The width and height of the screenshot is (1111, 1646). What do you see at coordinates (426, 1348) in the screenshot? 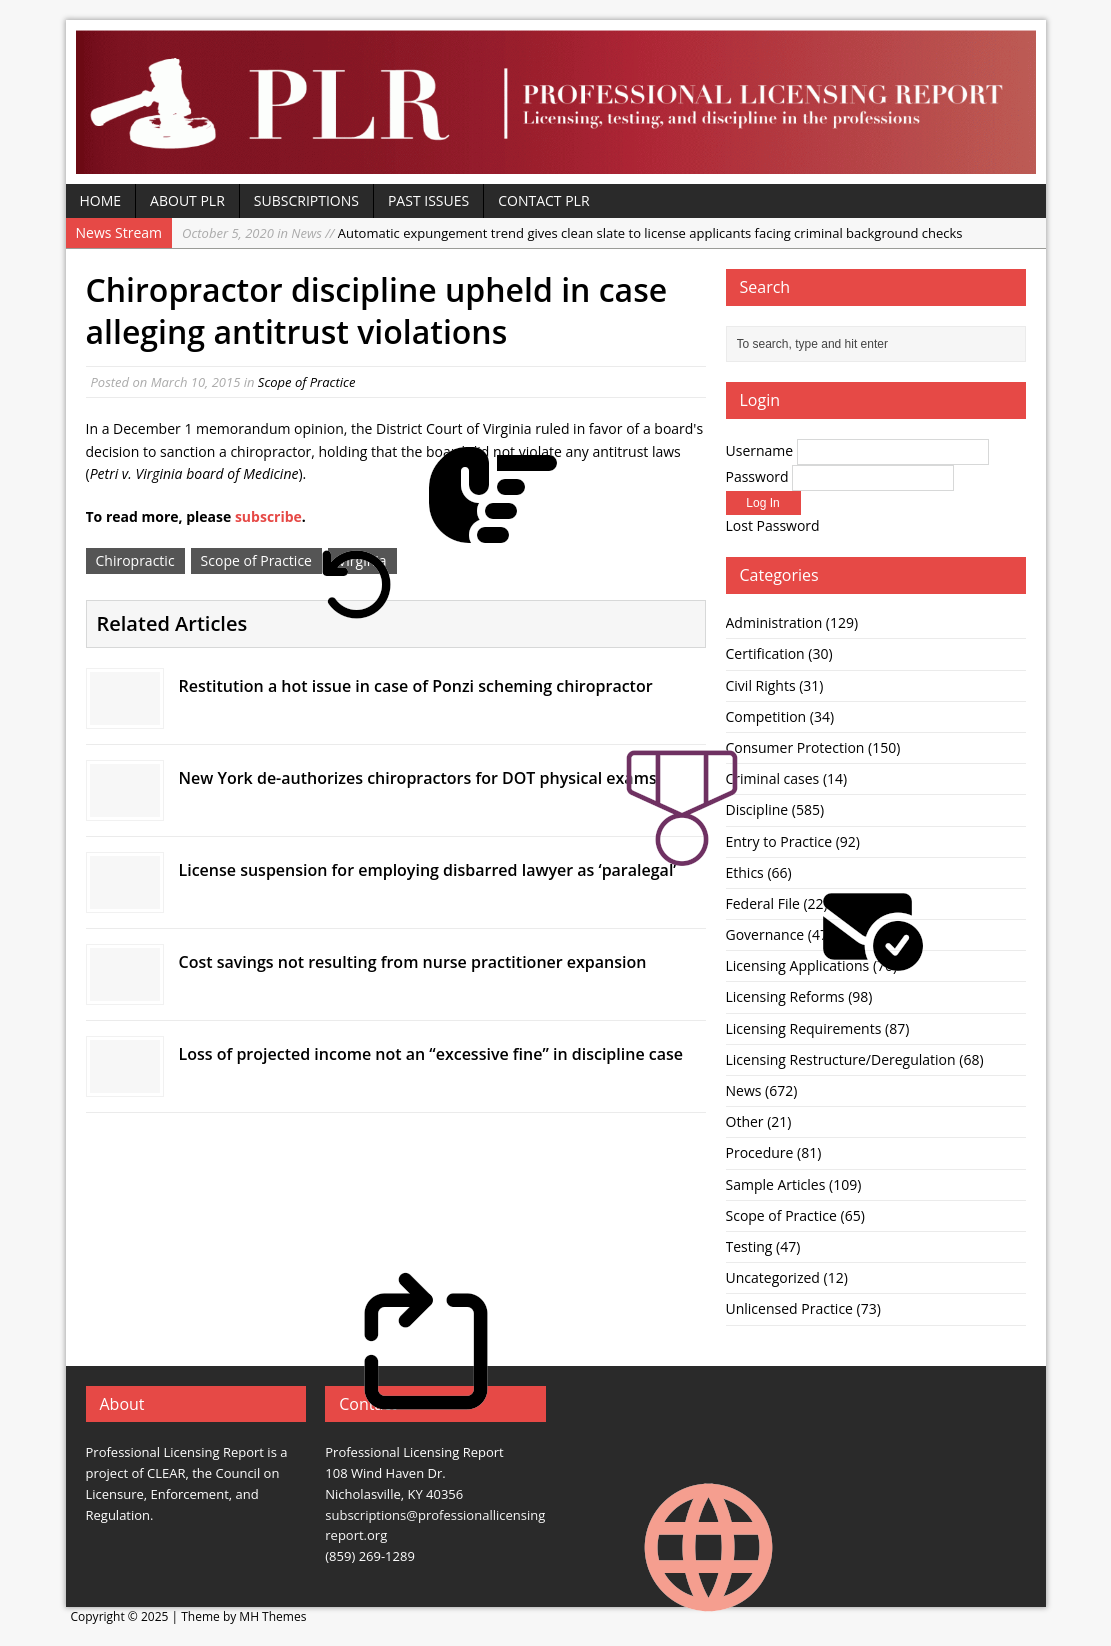
I see `rotate element clockwise` at bounding box center [426, 1348].